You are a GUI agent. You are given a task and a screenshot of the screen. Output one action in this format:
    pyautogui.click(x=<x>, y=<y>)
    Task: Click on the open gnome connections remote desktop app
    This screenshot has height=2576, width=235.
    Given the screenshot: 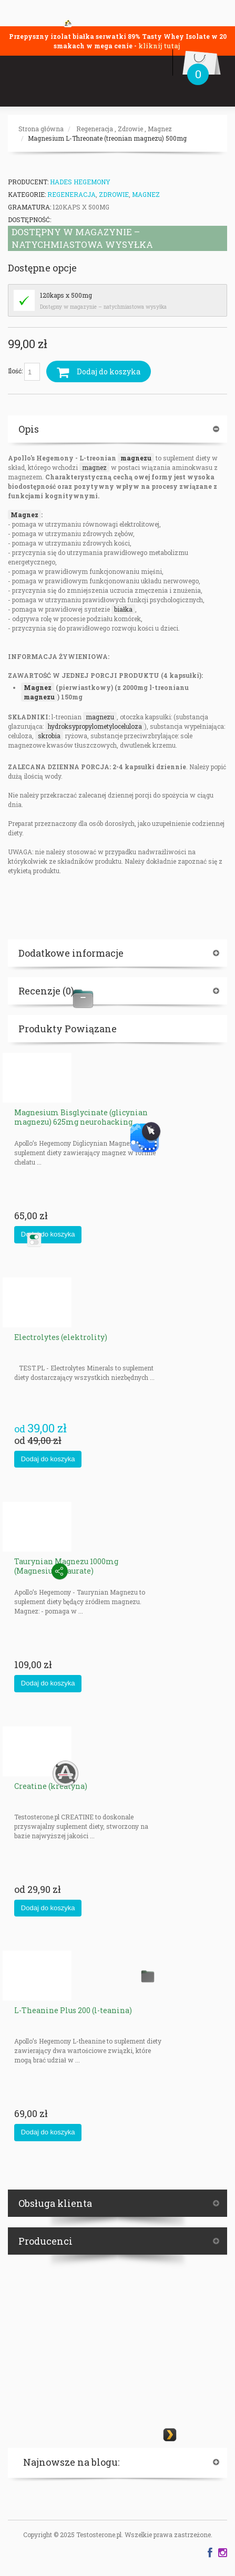 What is the action you would take?
    pyautogui.click(x=145, y=1138)
    